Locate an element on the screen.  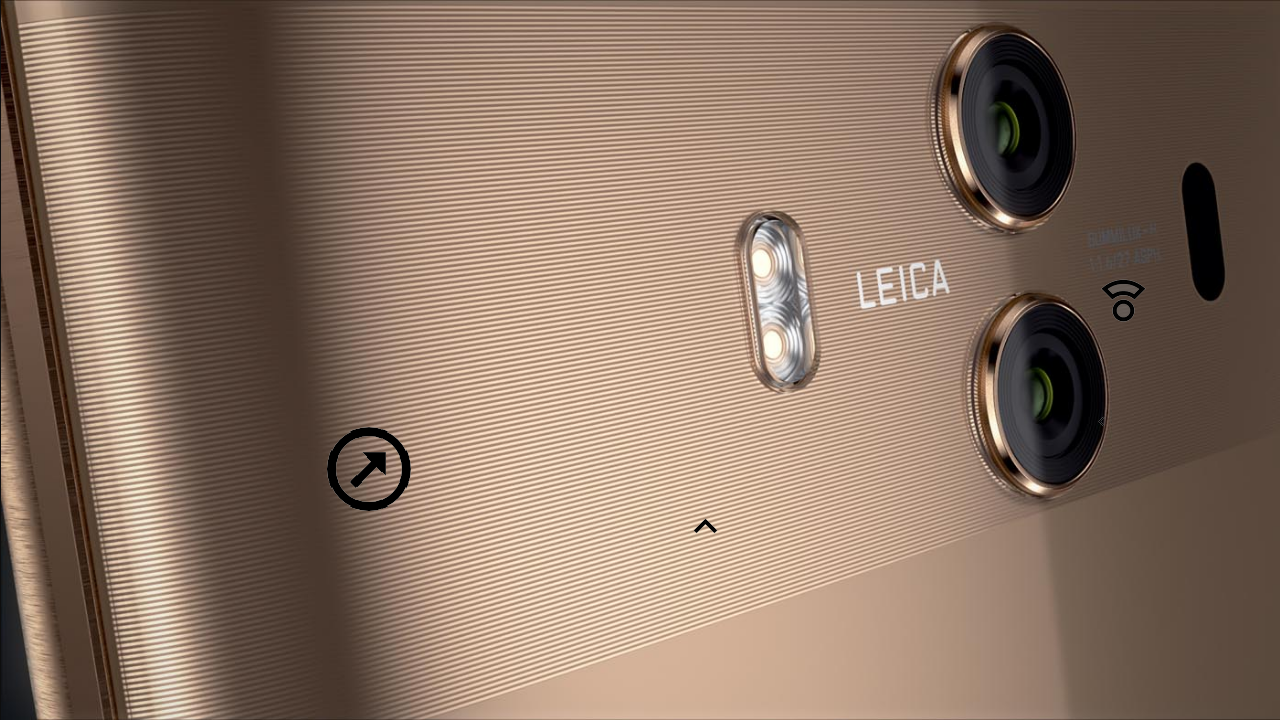
go back to the previous screen is located at coordinates (1101, 421).